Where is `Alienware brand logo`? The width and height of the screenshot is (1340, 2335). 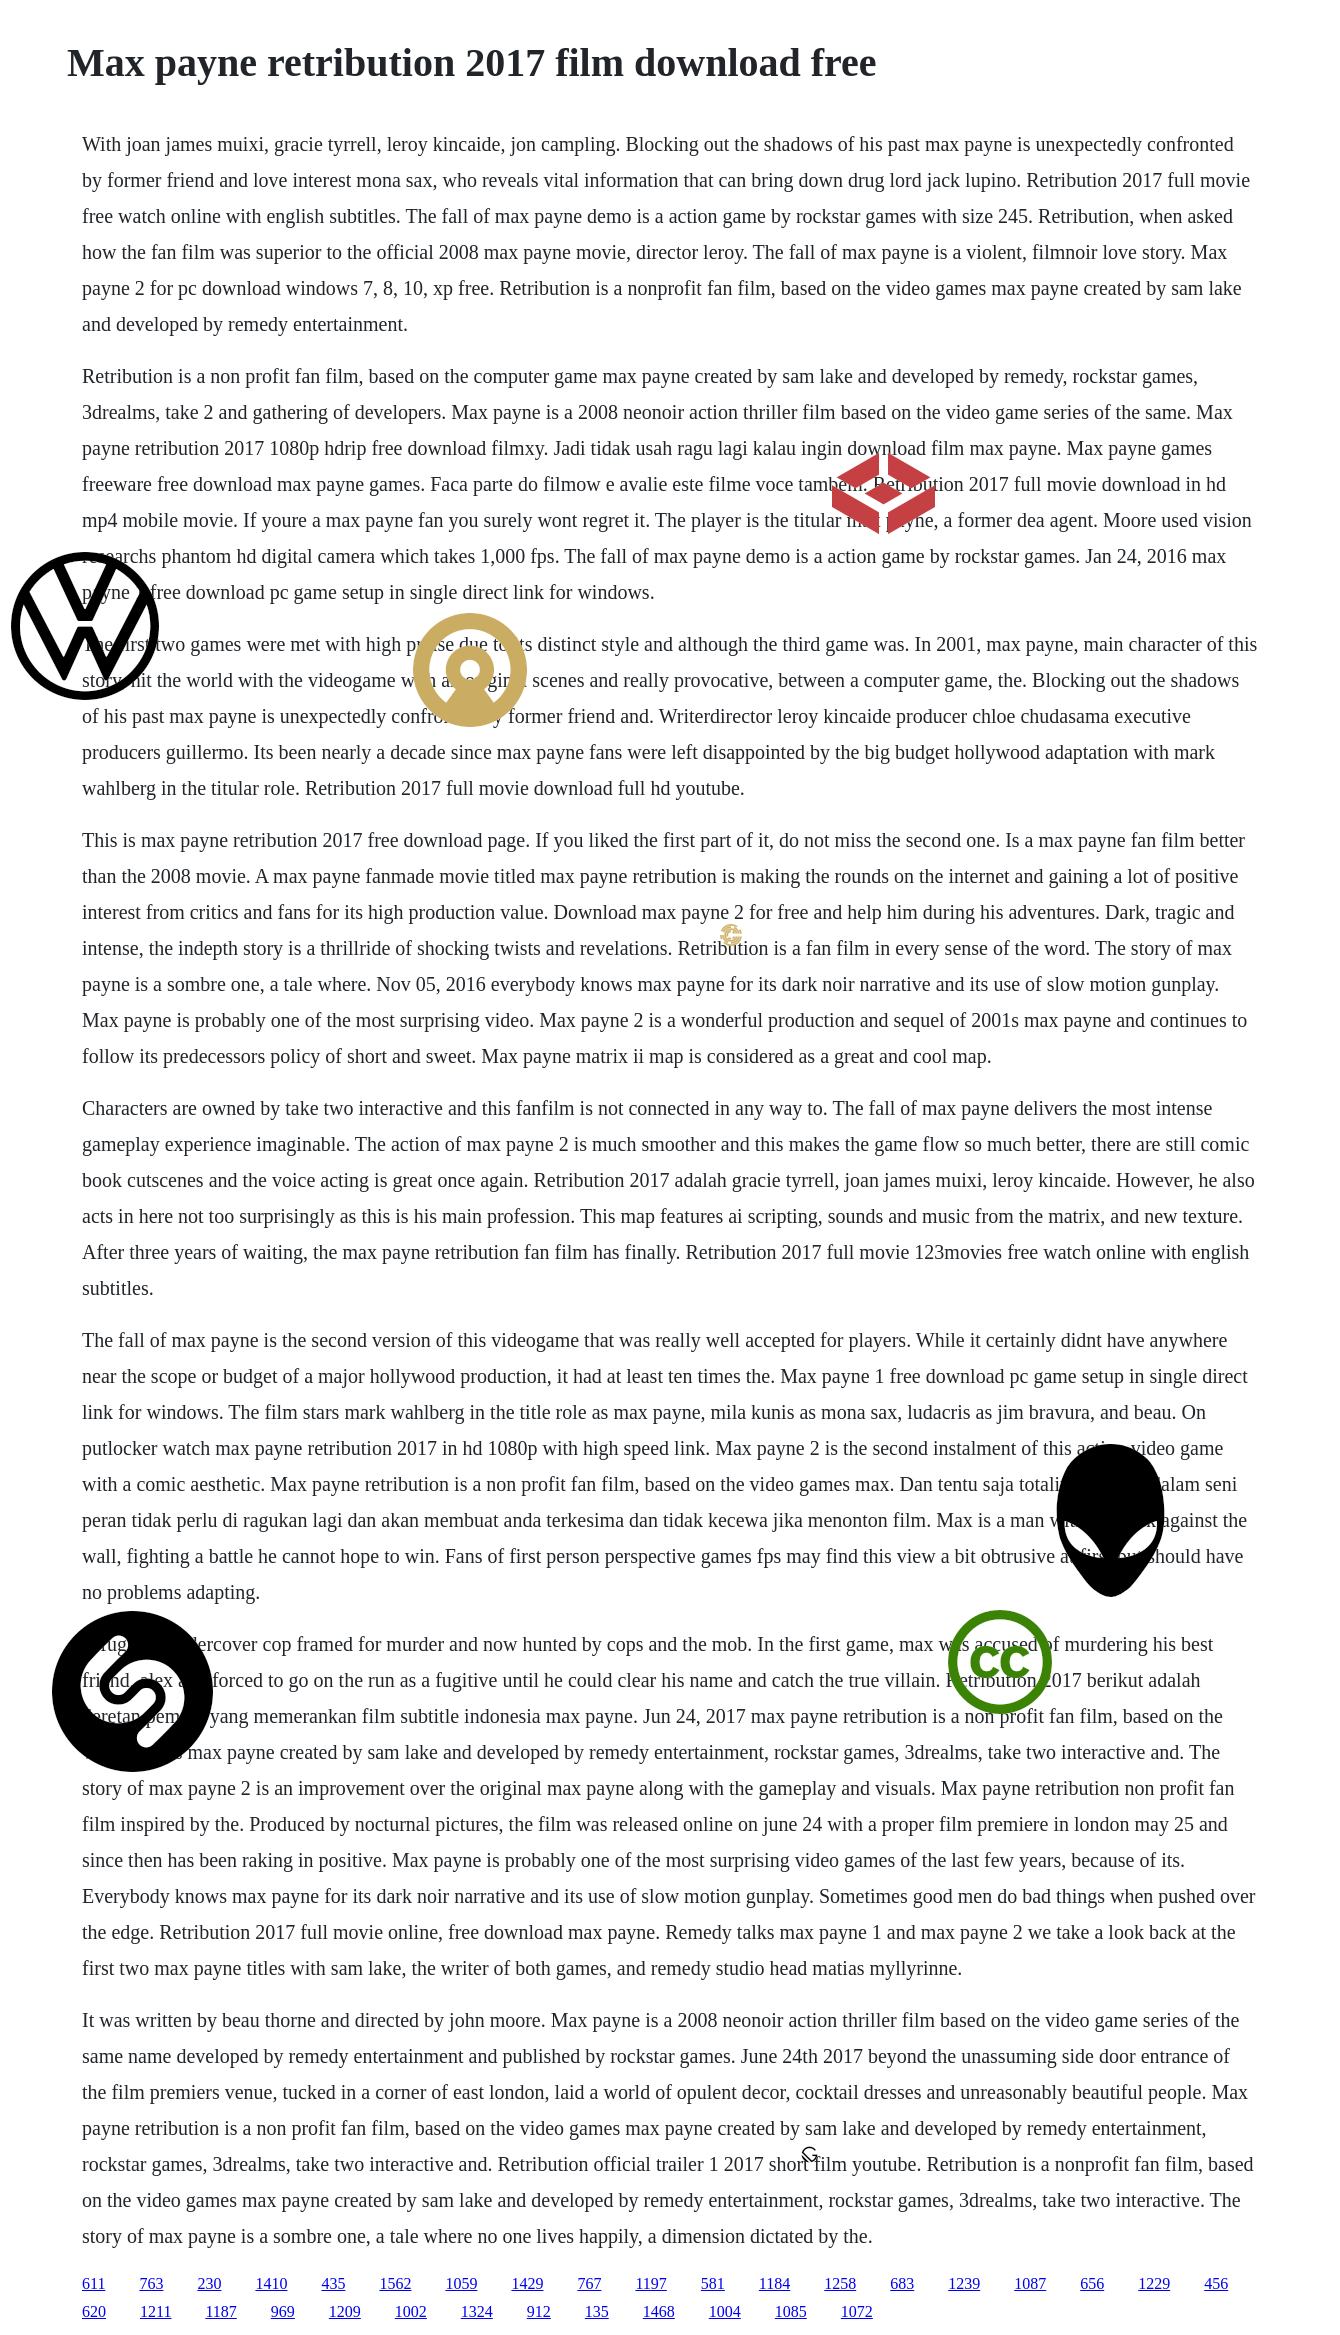 Alienware brand logo is located at coordinates (1110, 1520).